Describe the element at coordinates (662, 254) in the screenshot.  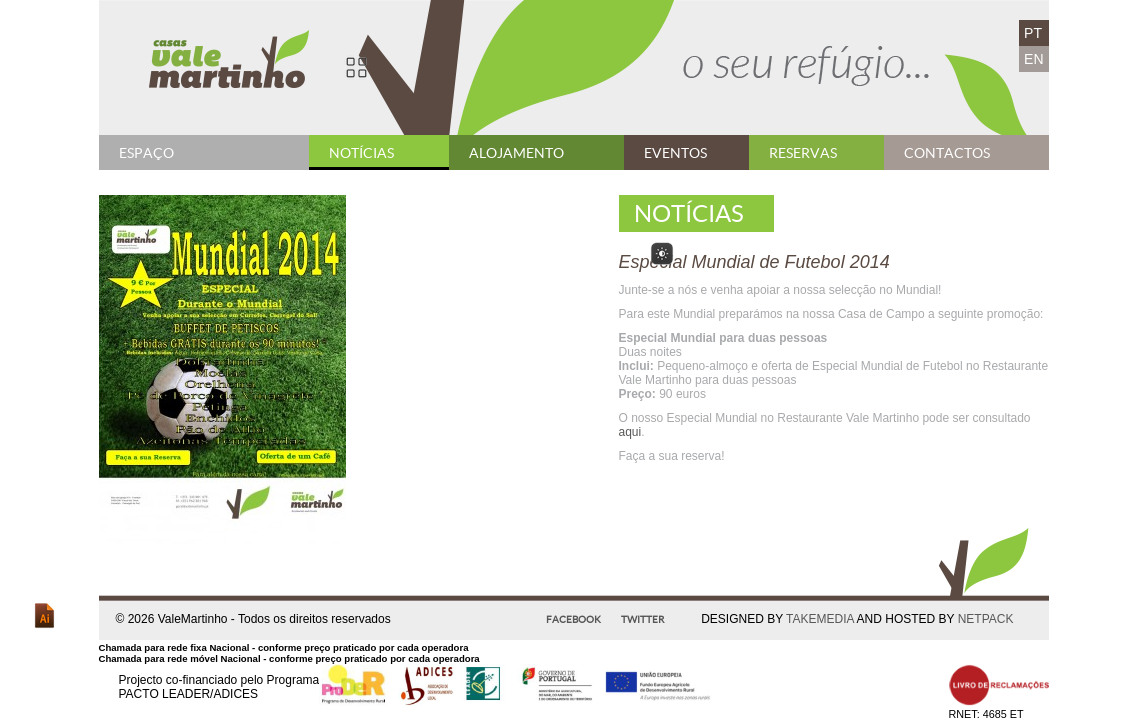
I see `toggle night light or night shift mode` at that location.